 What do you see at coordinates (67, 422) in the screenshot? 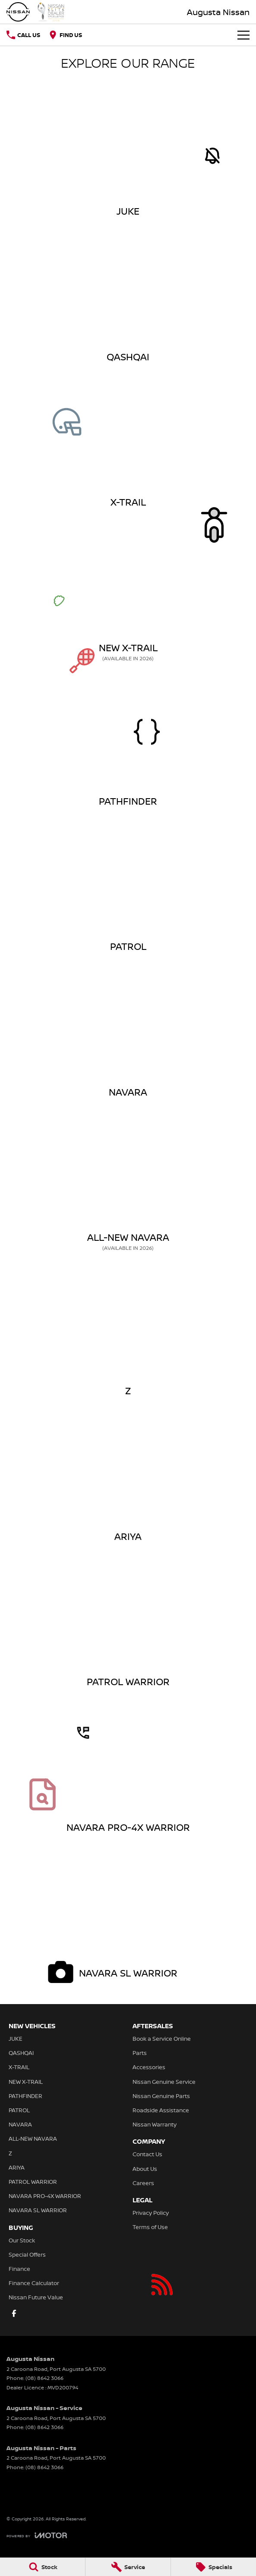
I see `access sports or football content` at bounding box center [67, 422].